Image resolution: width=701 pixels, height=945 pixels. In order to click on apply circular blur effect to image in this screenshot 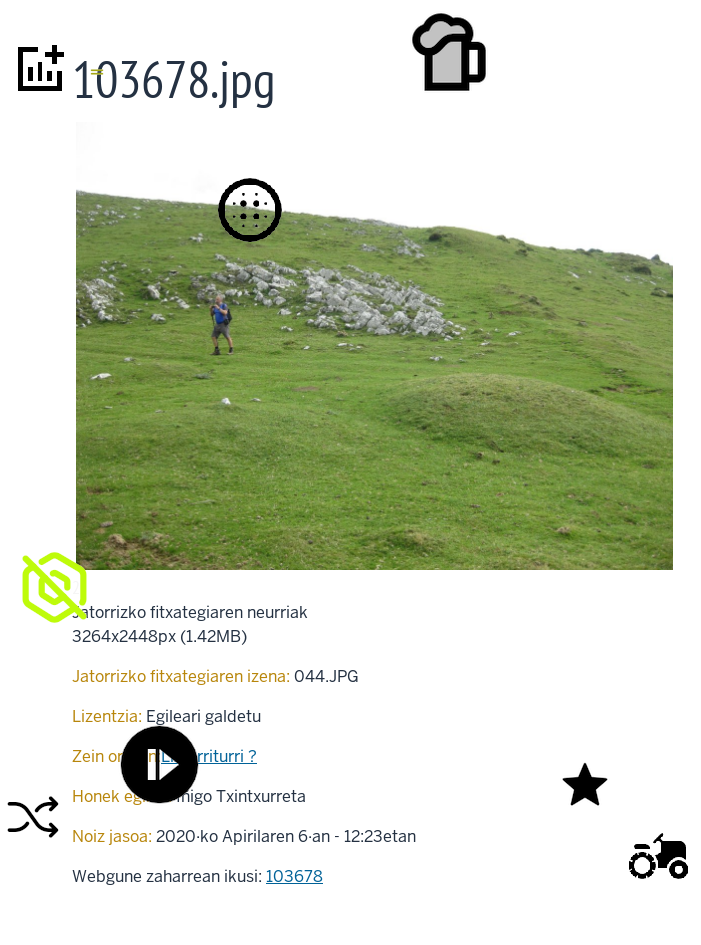, I will do `click(250, 210)`.